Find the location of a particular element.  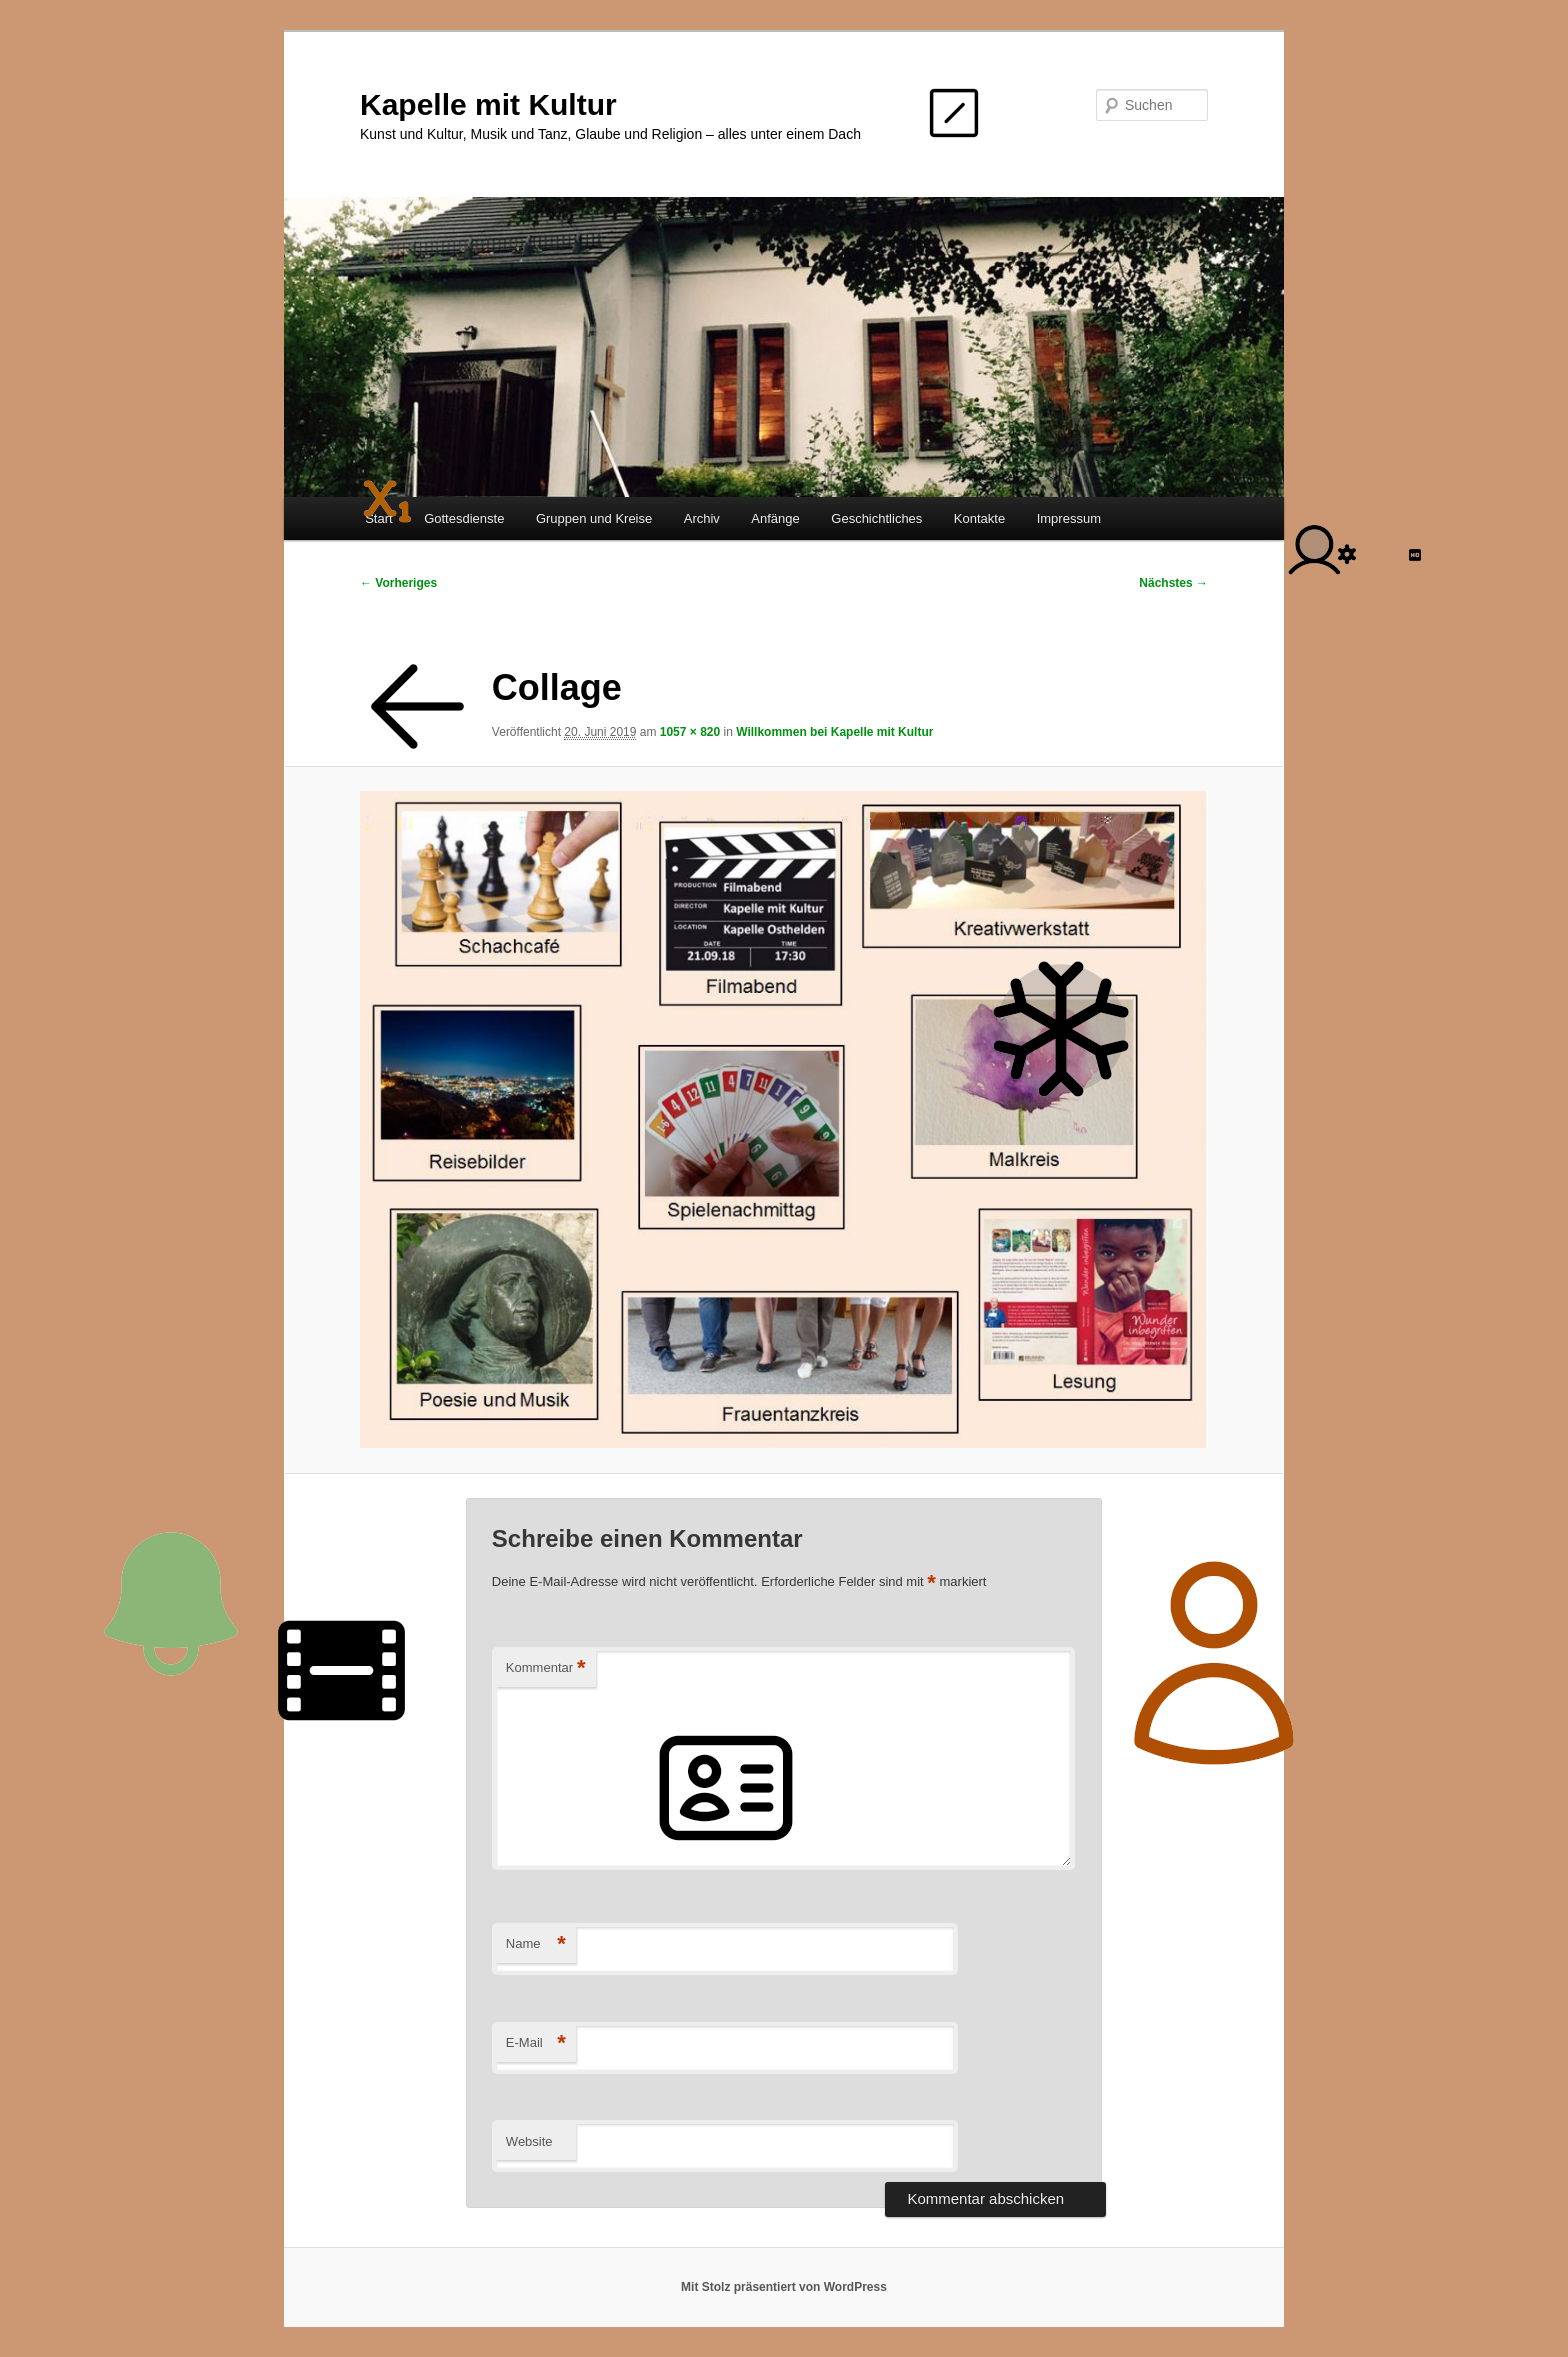

indicates high definition video quality available is located at coordinates (1415, 555).